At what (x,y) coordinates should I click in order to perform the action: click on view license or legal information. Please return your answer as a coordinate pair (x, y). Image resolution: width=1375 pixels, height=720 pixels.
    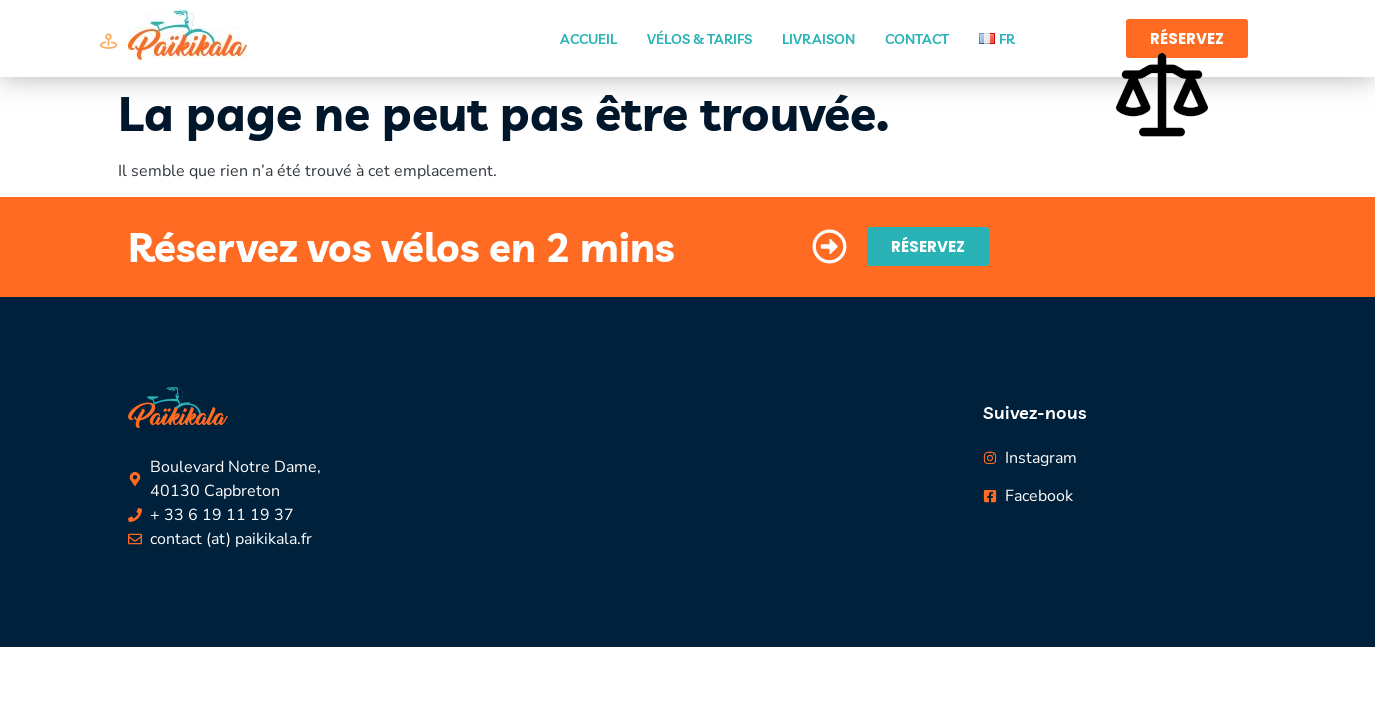
    Looking at the image, I should click on (1162, 99).